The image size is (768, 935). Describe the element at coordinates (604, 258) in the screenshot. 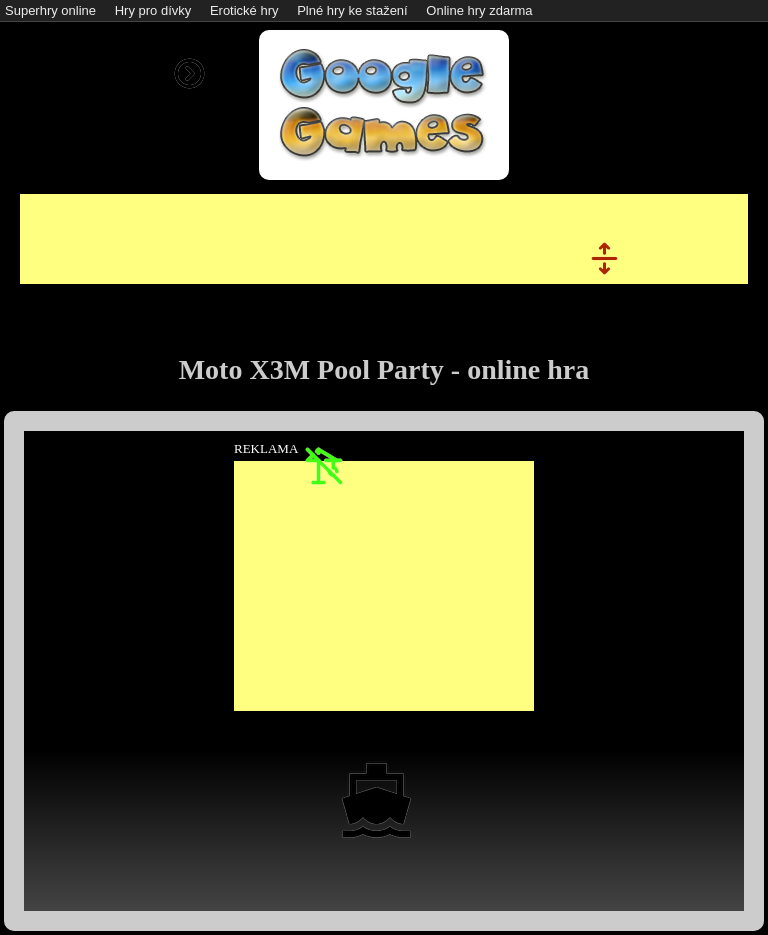

I see `expand content vertically` at that location.